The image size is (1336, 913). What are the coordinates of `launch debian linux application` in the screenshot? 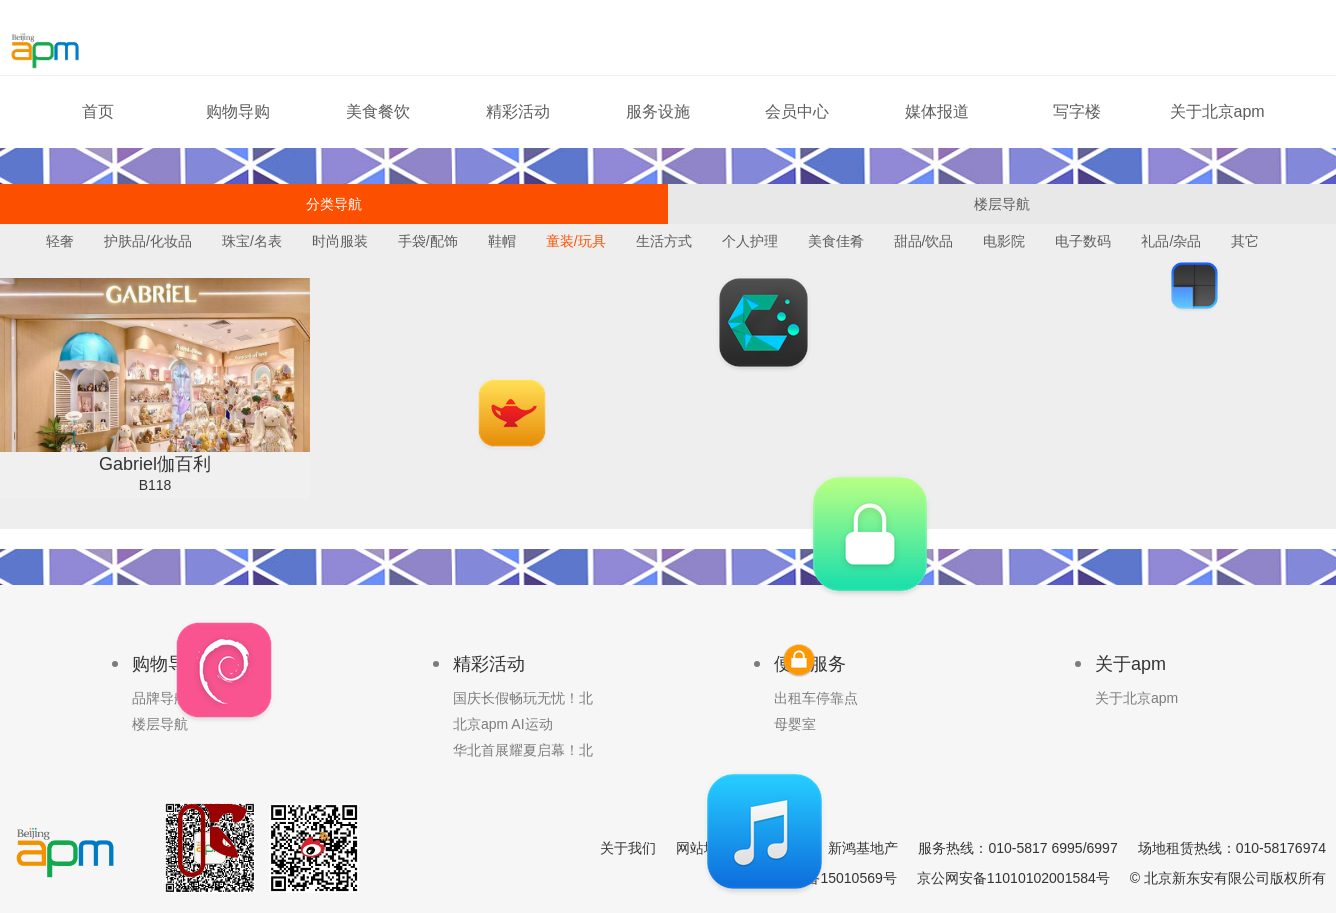 It's located at (224, 670).